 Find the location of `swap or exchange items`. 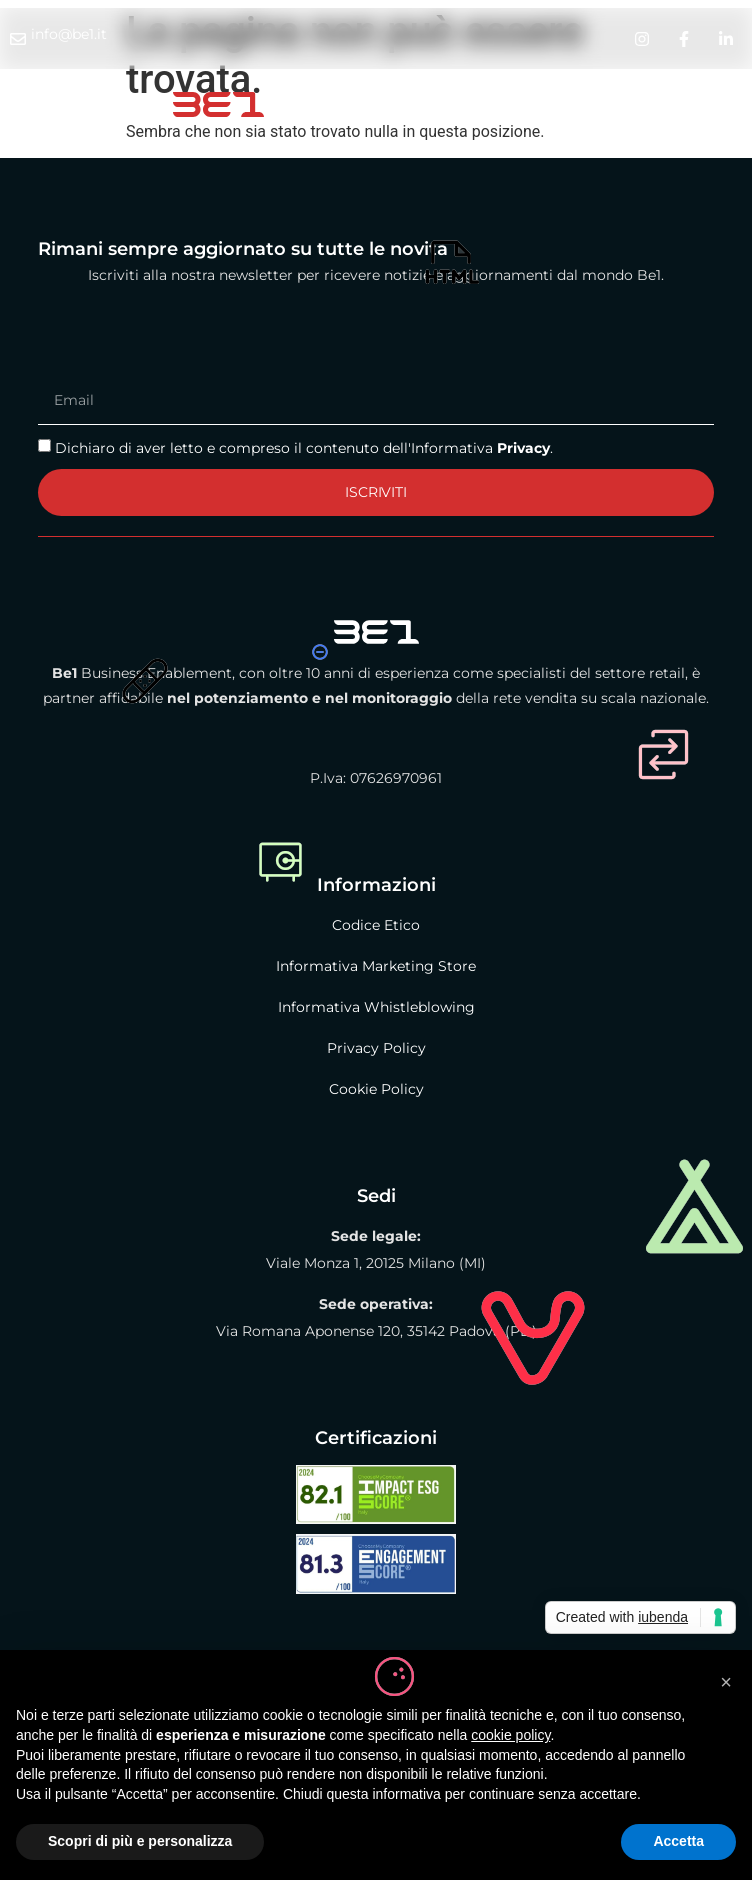

swap or exchange items is located at coordinates (663, 754).